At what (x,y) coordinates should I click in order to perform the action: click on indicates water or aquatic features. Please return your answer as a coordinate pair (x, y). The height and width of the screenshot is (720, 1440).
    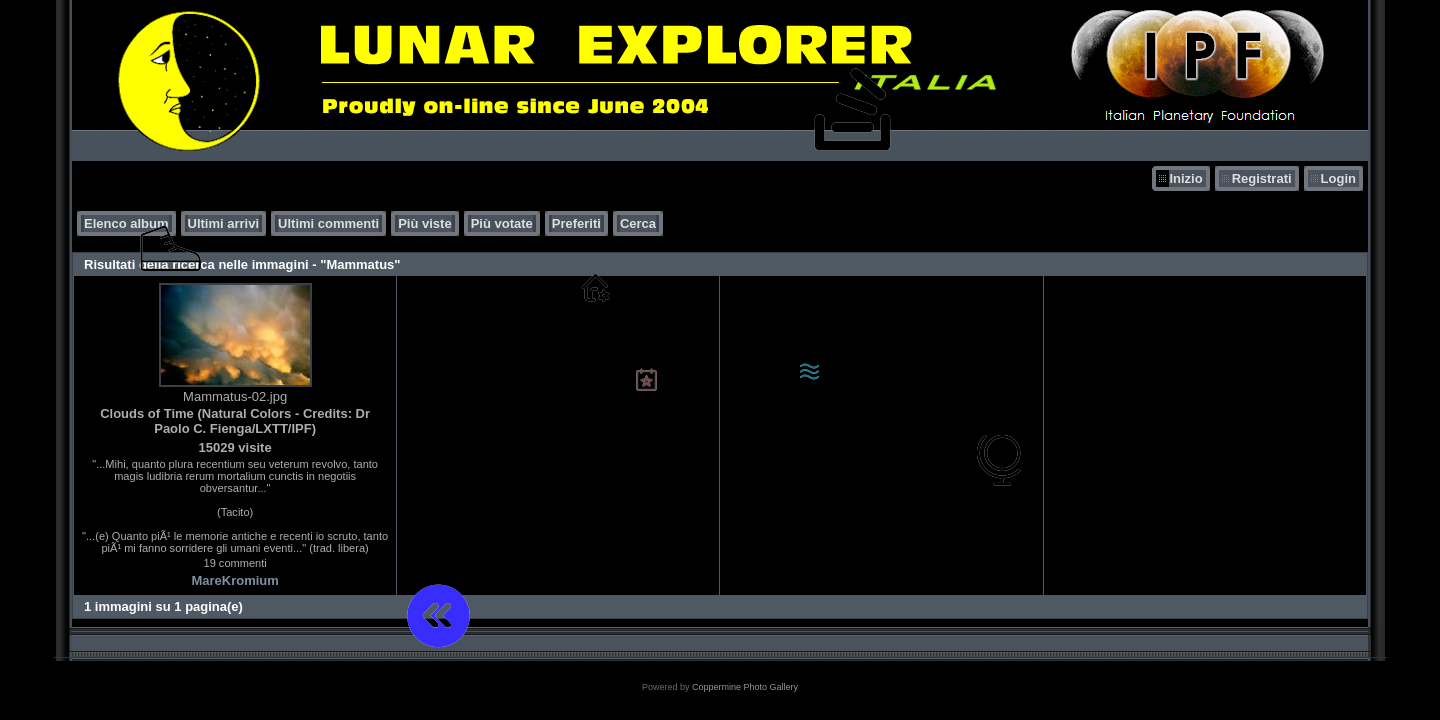
    Looking at the image, I should click on (809, 371).